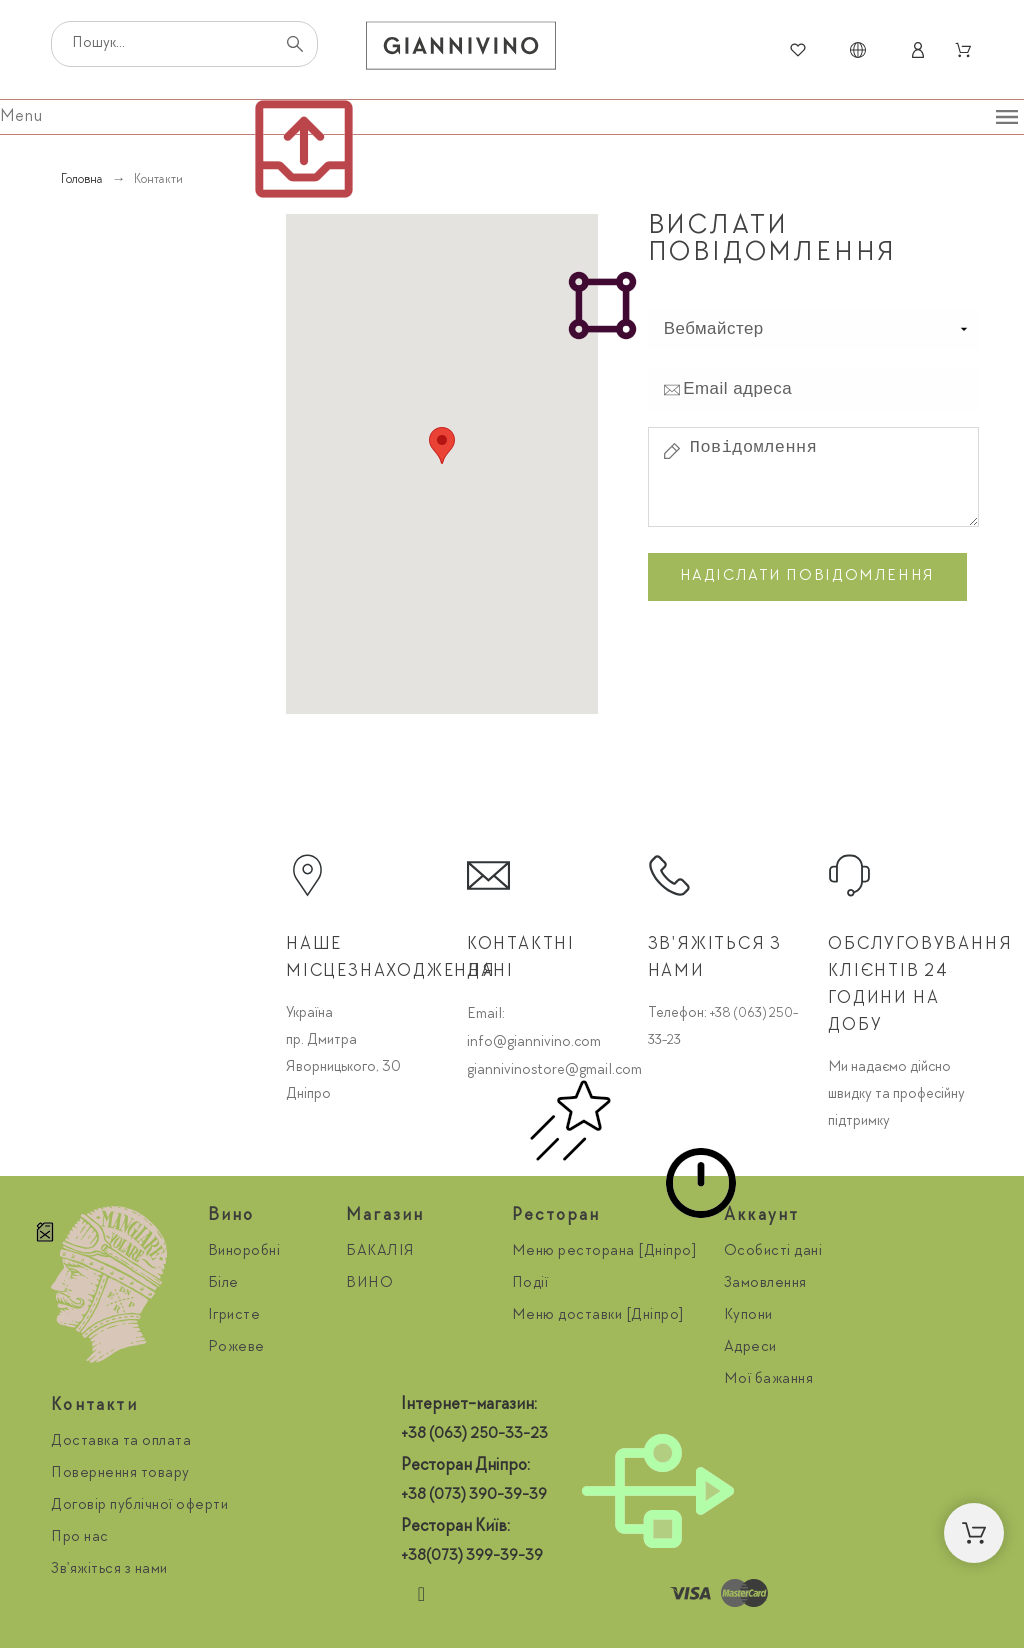 The height and width of the screenshot is (1648, 1024). I want to click on view current time or check the clock, so click(701, 1183).